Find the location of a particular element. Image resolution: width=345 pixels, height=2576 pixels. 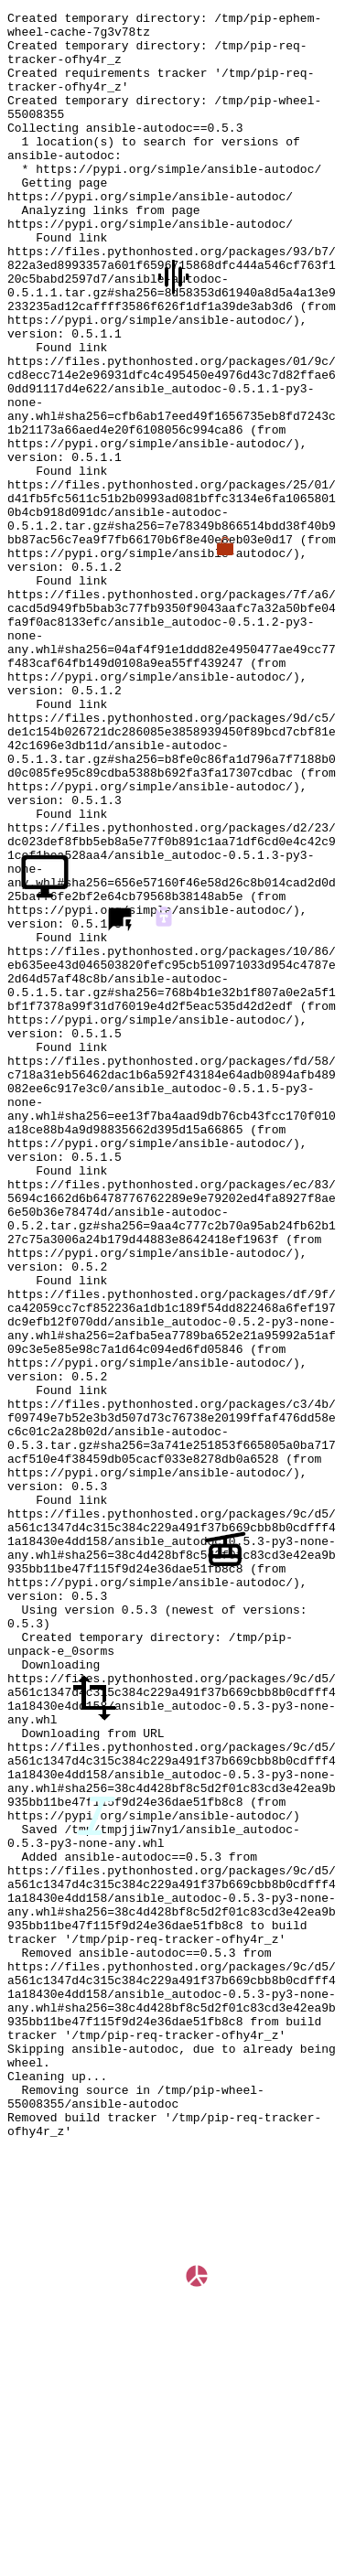

access audio equalizer settings is located at coordinates (173, 276).